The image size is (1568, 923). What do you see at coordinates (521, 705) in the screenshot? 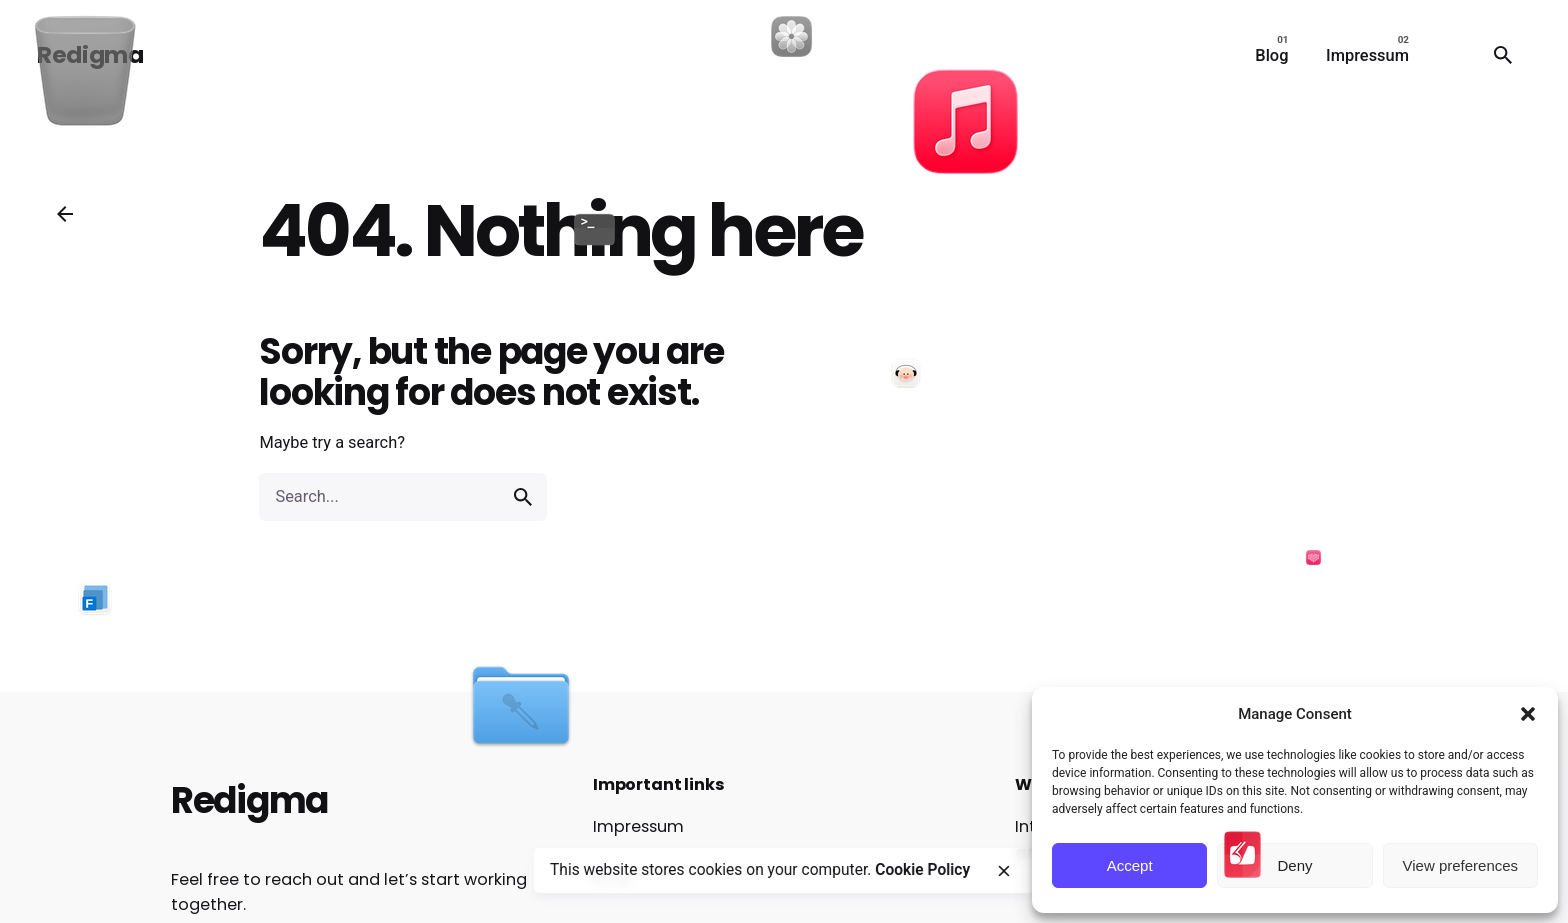
I see `folder containing color picker or eyedropper tool assets` at bounding box center [521, 705].